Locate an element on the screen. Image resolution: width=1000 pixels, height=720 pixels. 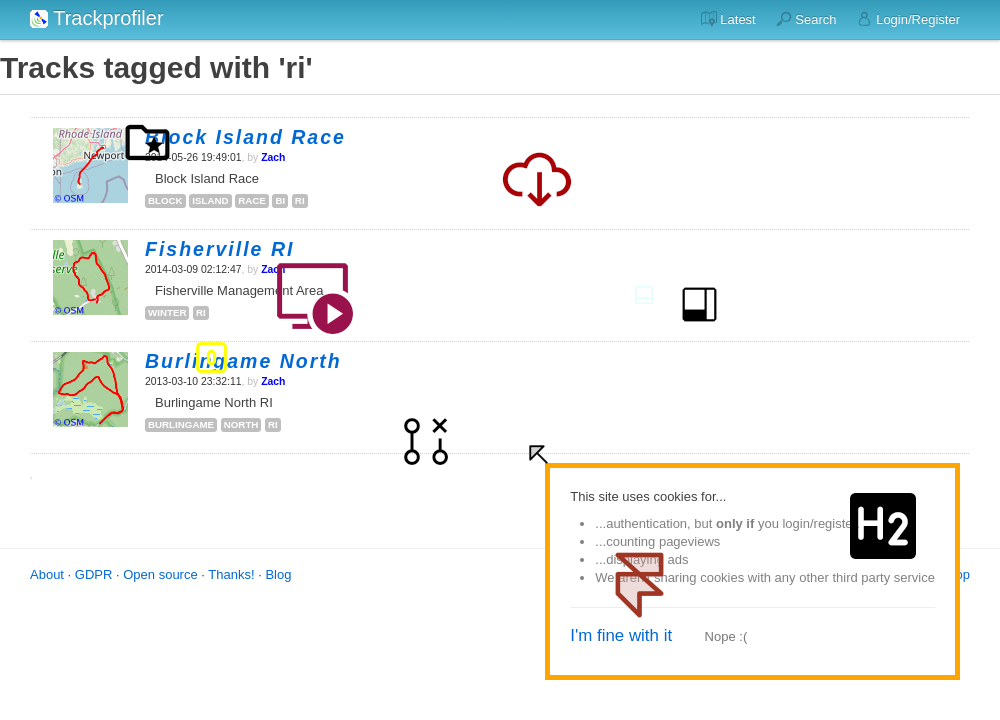
toggle left sidebar panel is located at coordinates (699, 304).